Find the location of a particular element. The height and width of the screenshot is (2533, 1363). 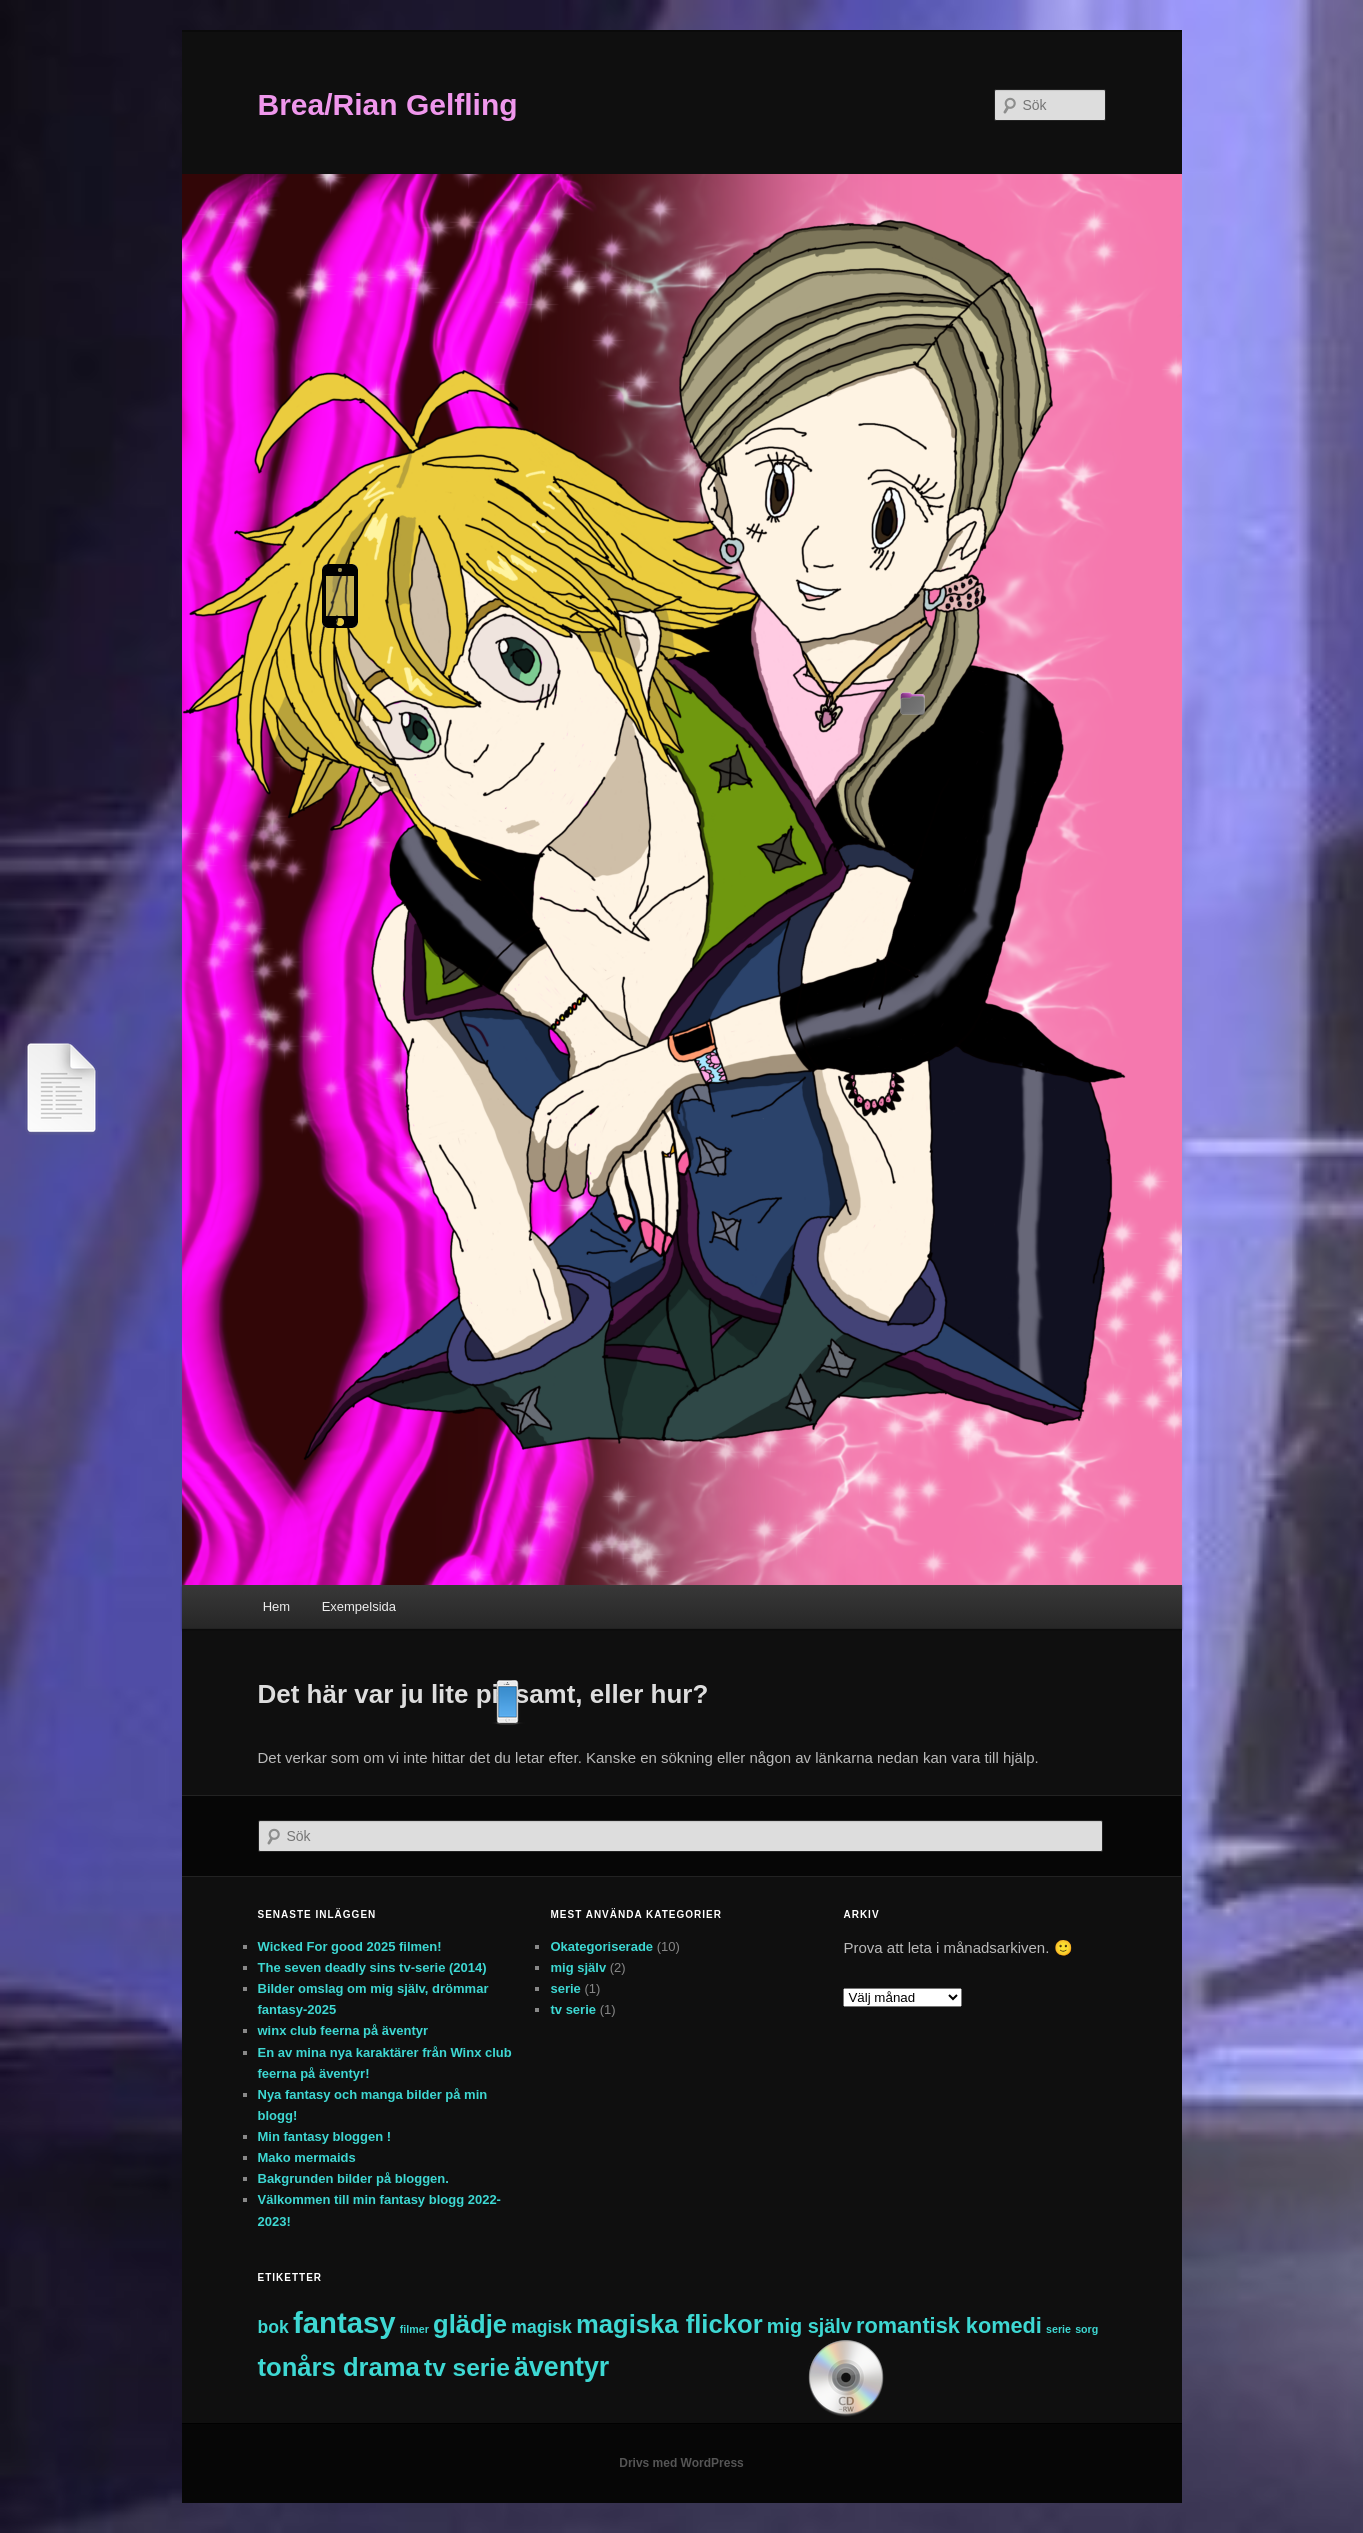

open file folder is located at coordinates (912, 703).